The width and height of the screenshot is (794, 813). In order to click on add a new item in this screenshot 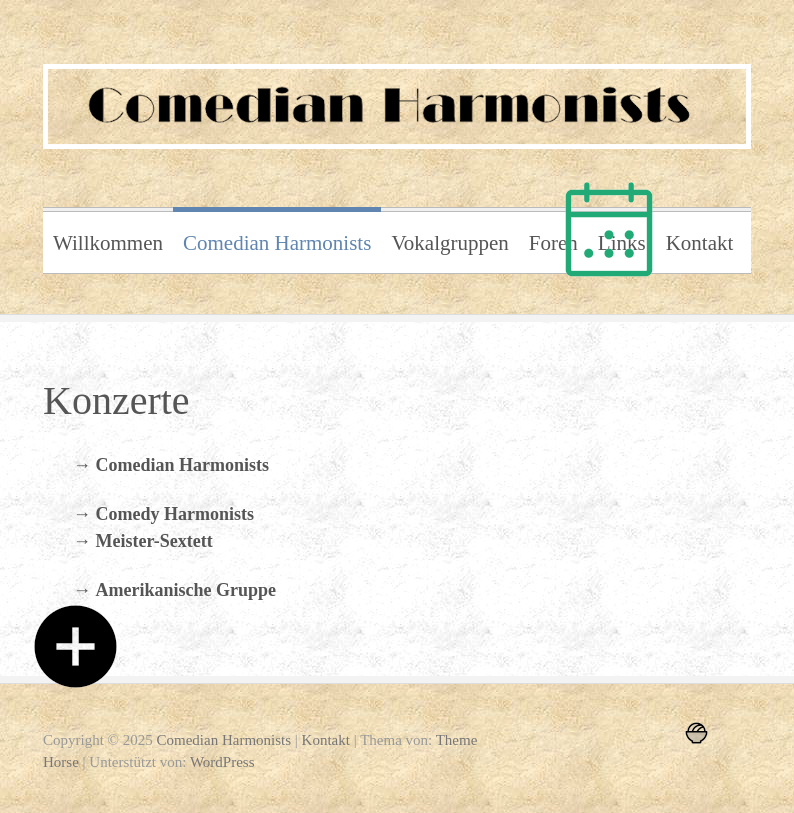, I will do `click(75, 646)`.